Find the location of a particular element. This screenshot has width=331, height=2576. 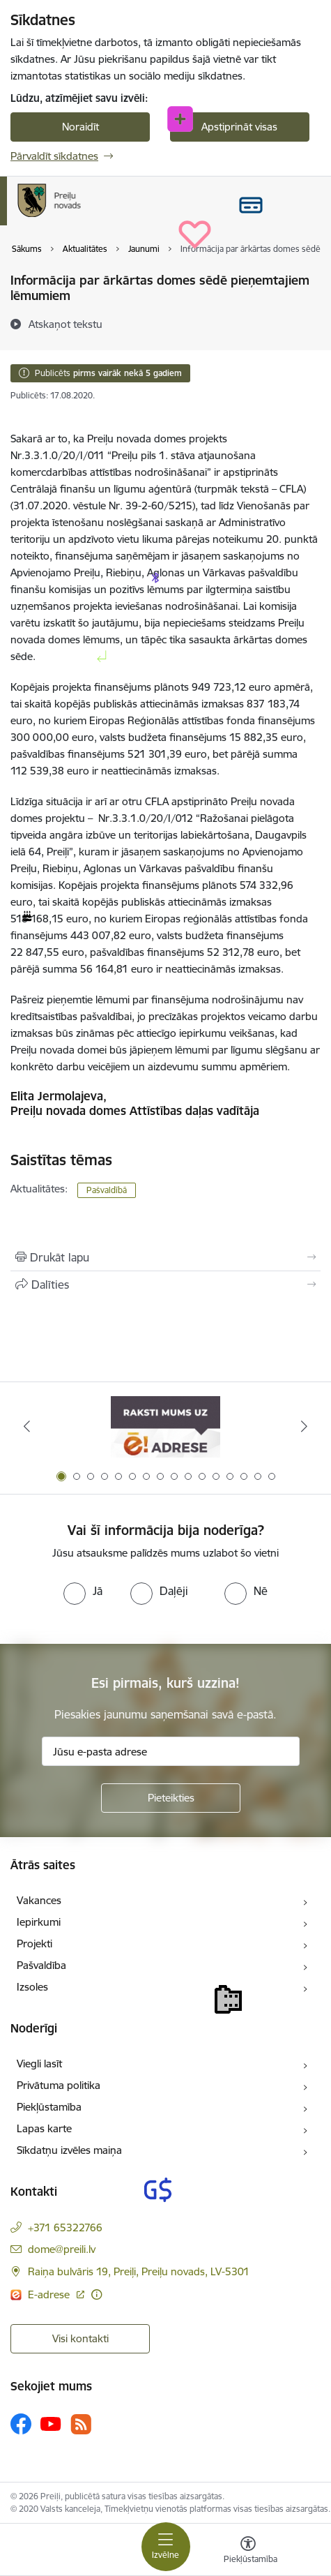

go back or return to previous step is located at coordinates (102, 656).